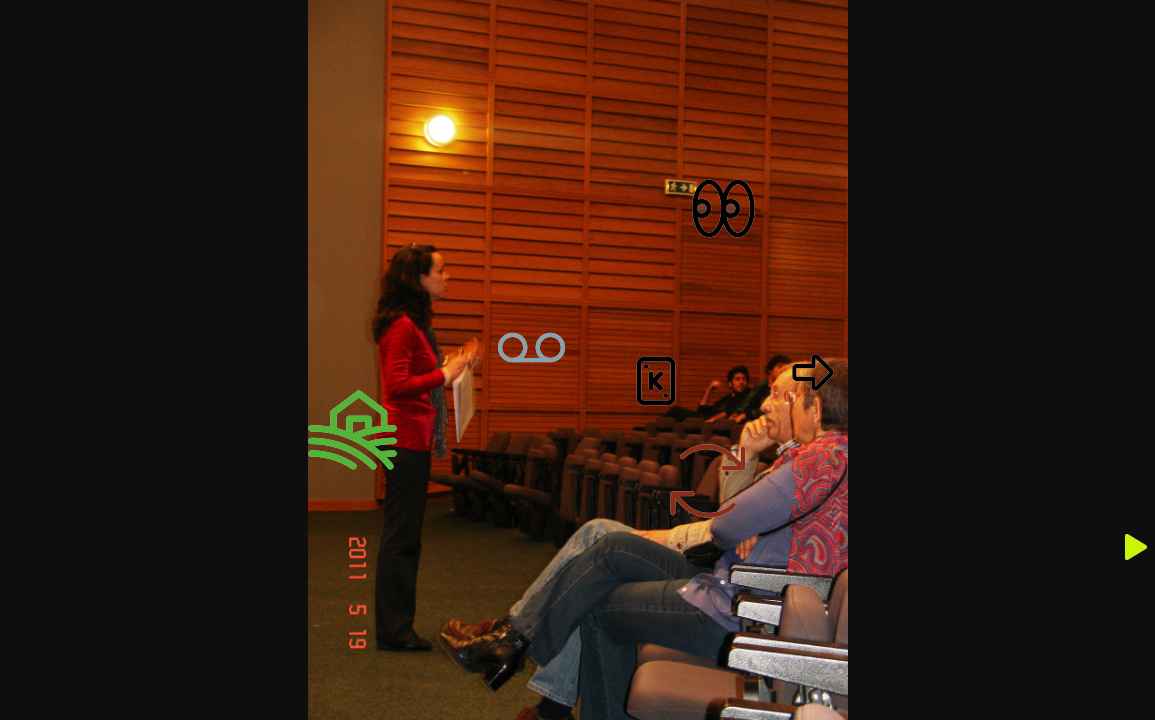 The image size is (1155, 720). What do you see at coordinates (723, 208) in the screenshot?
I see `view who has seen your content` at bounding box center [723, 208].